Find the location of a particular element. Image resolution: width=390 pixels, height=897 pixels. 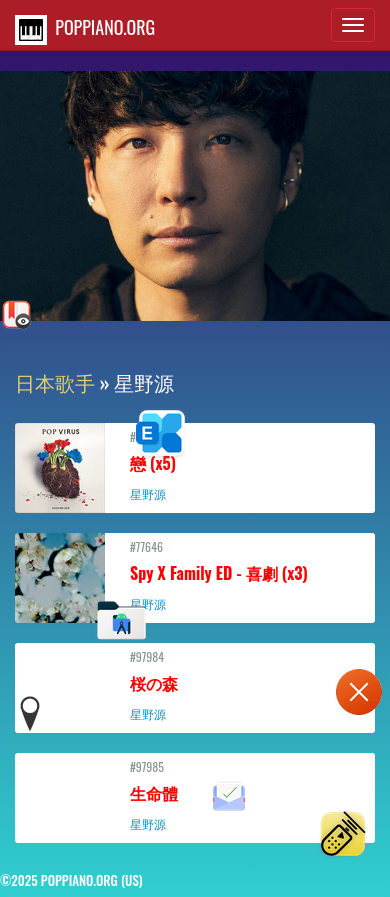

open android studio projects folder is located at coordinates (121, 621).